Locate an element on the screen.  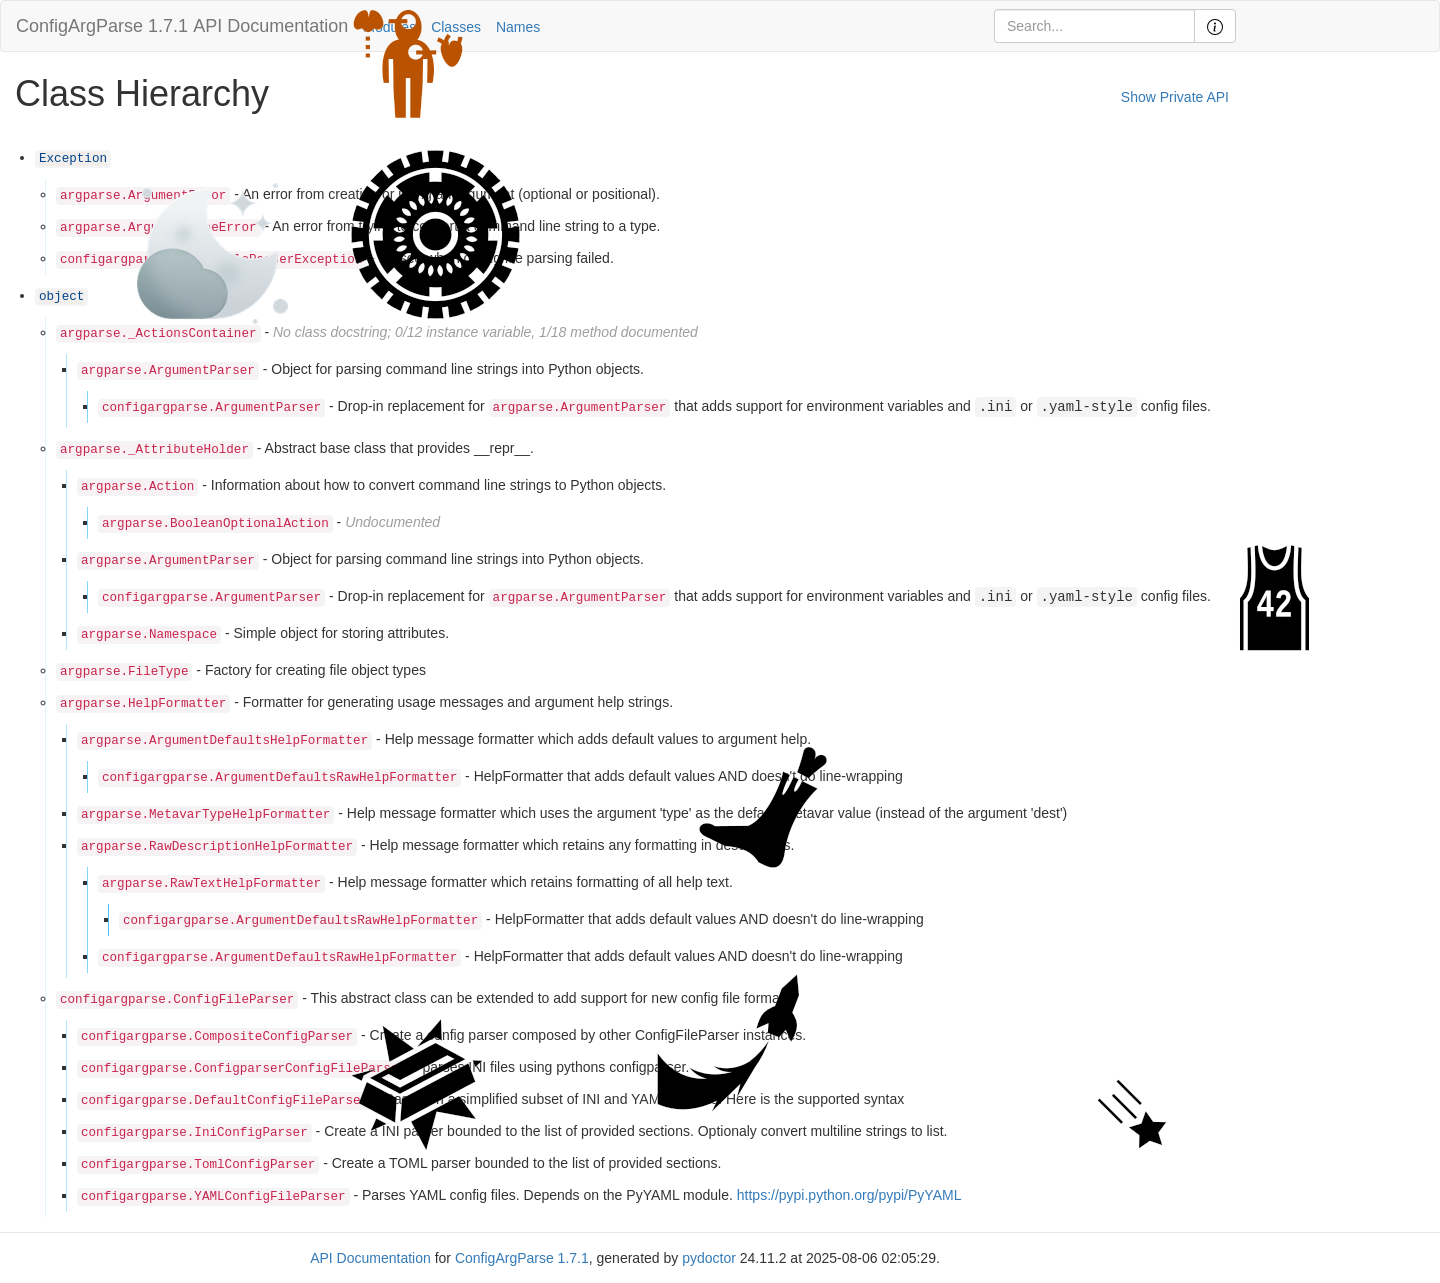
access game settings or configuration menu is located at coordinates (435, 234).